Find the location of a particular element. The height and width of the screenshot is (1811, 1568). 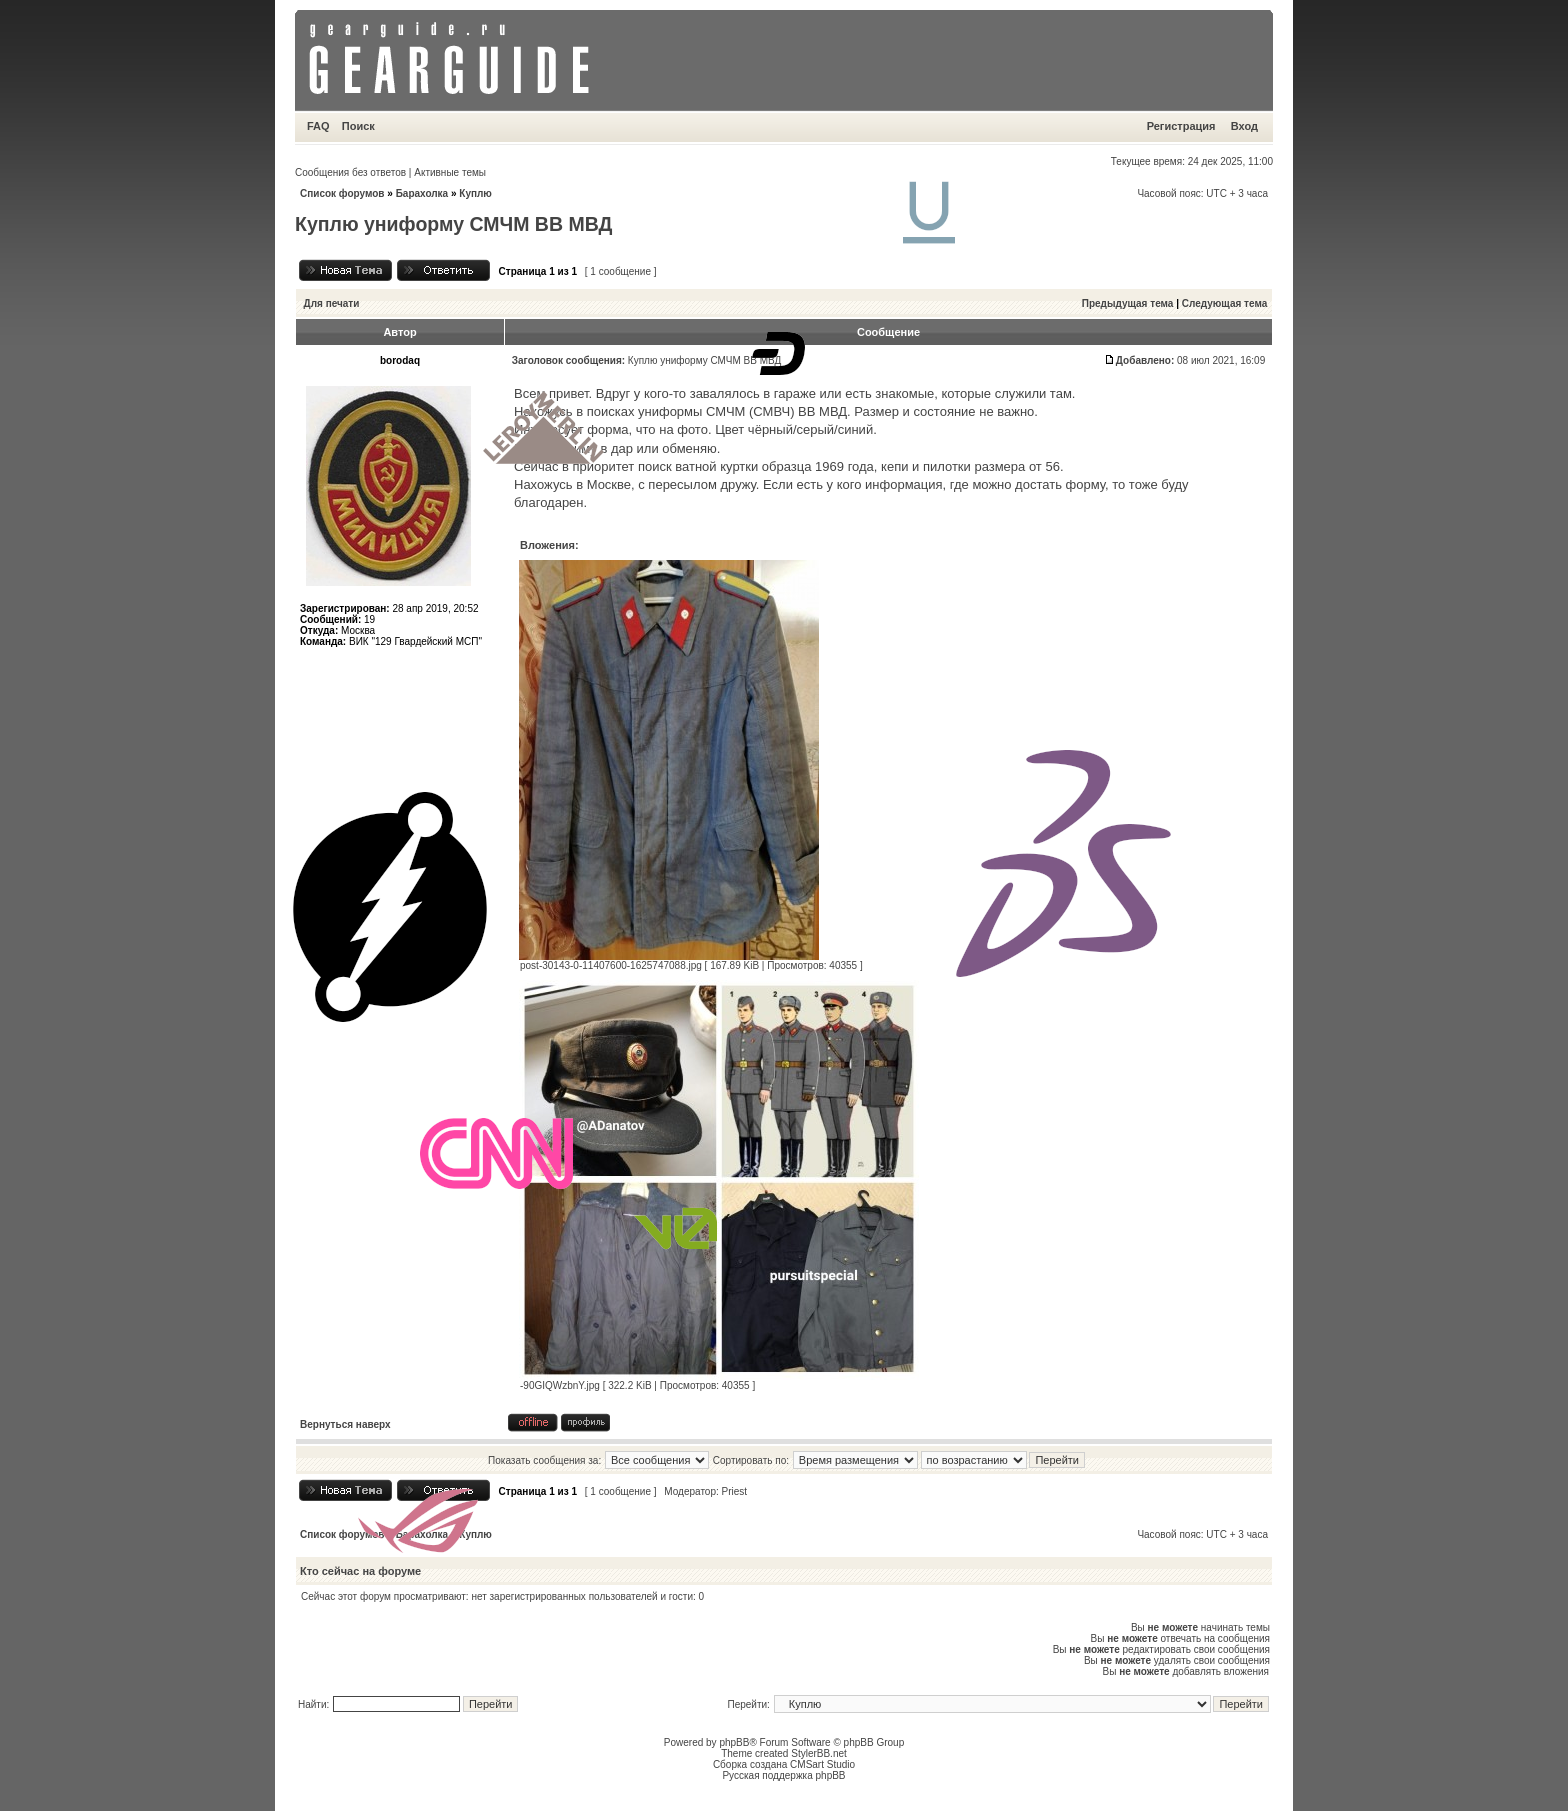

republic of gamers (ROG) brand logo is located at coordinates (418, 1521).